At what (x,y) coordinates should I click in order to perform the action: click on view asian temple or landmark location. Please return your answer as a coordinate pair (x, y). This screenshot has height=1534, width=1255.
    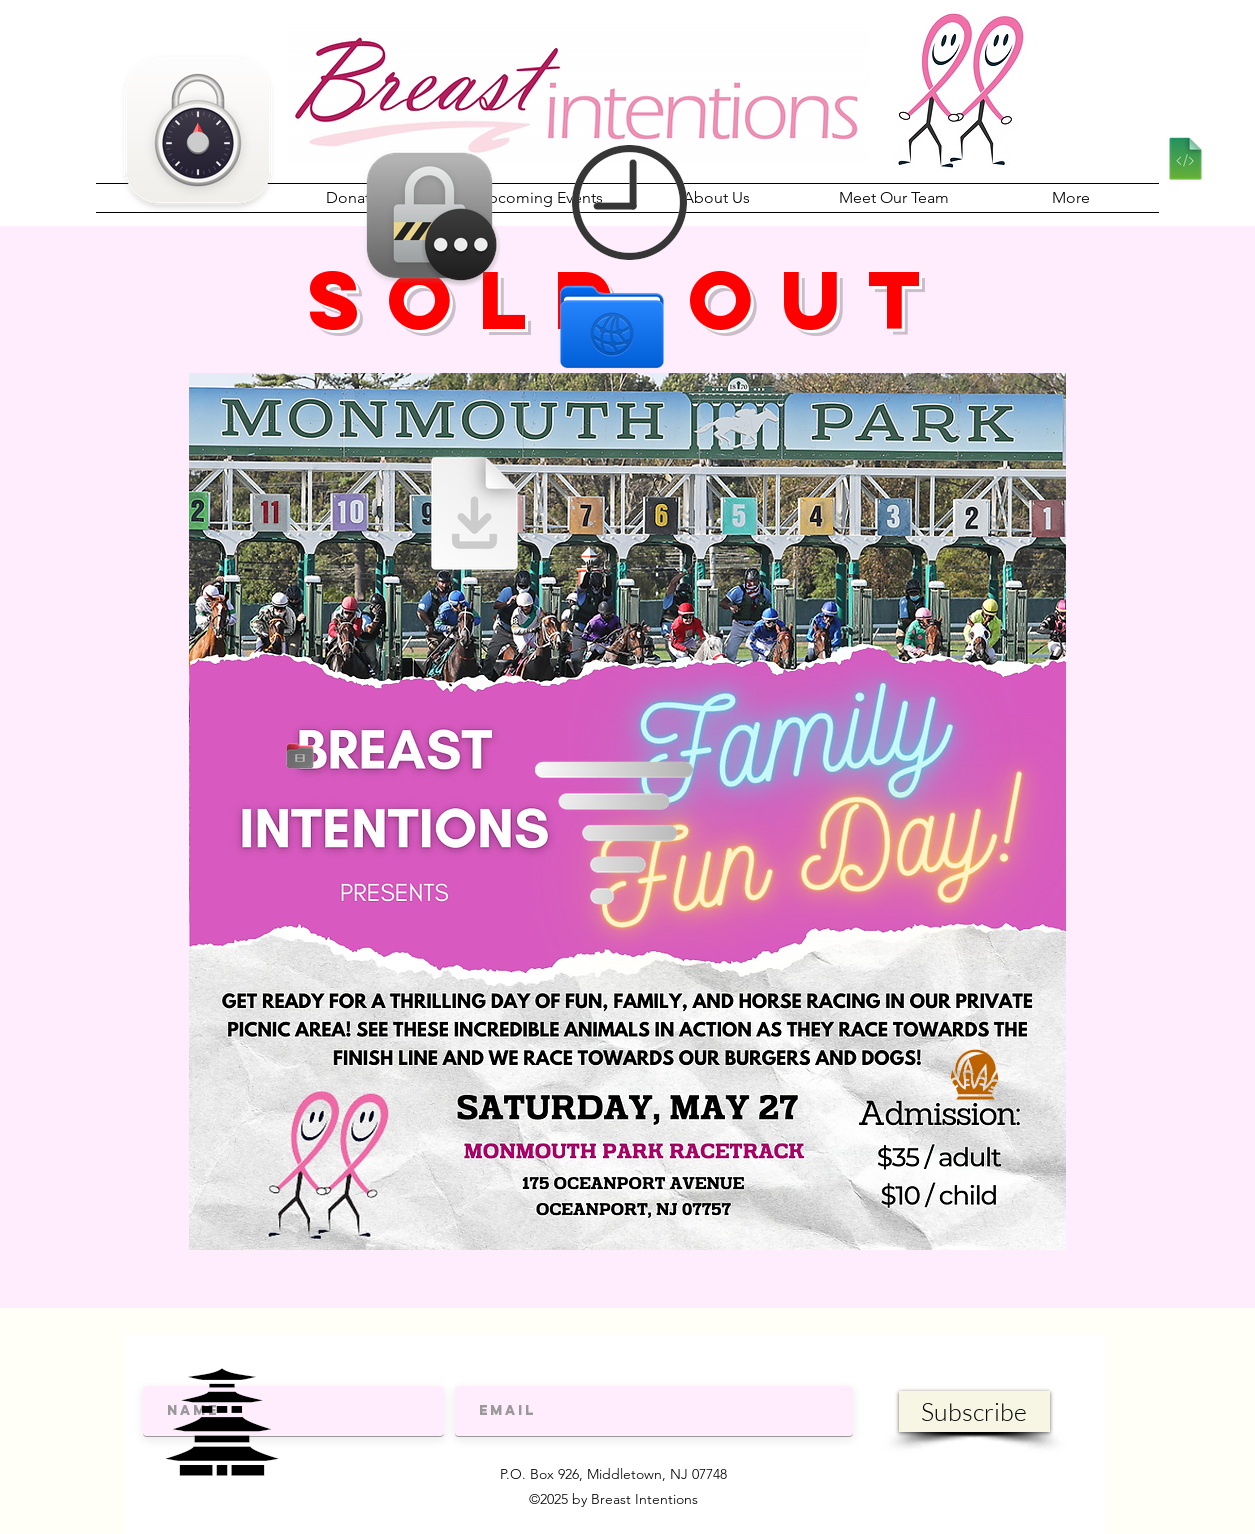
    Looking at the image, I should click on (222, 1422).